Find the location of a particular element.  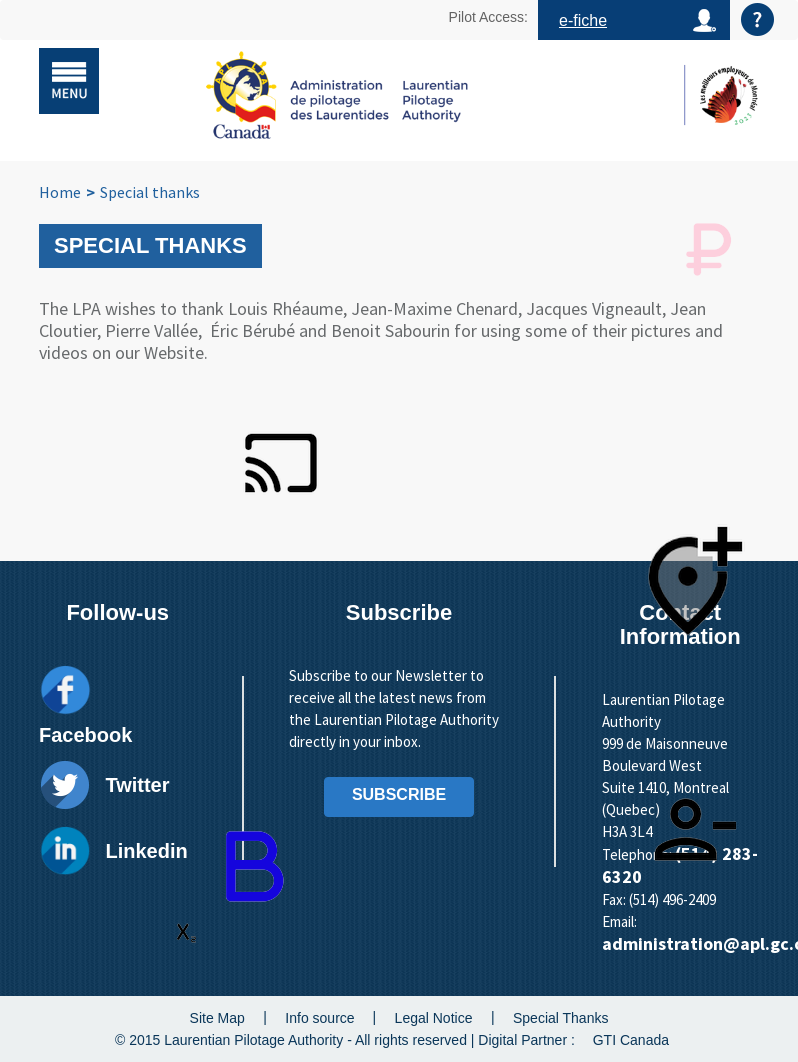

apply subscript formatting to selected text is located at coordinates (183, 933).